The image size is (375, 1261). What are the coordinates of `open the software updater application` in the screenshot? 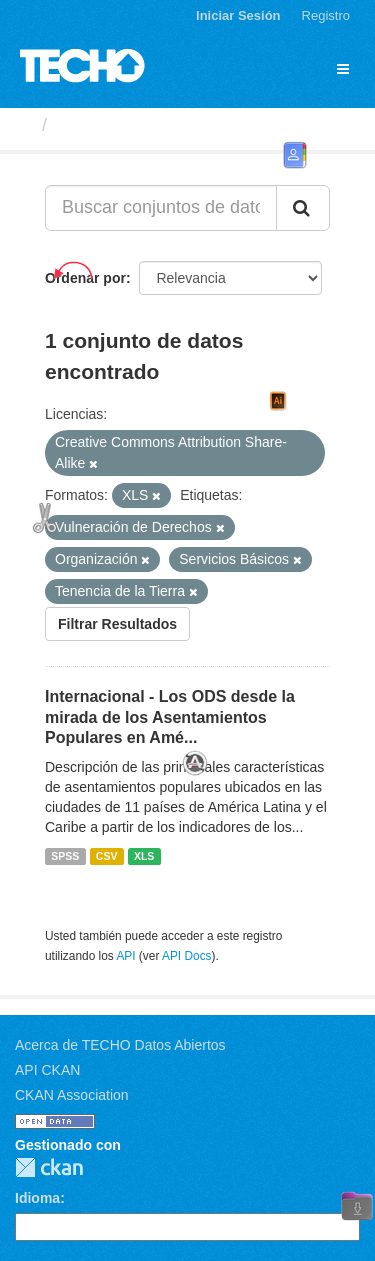 It's located at (195, 763).